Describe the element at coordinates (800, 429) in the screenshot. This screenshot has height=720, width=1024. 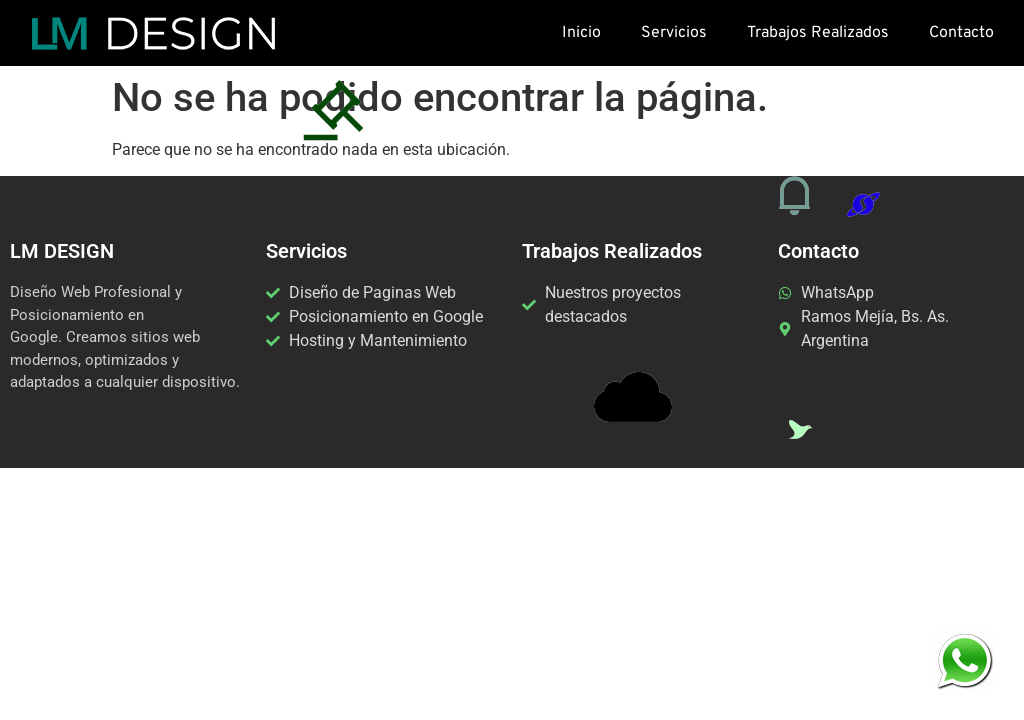
I see `fluentd data collector logo` at that location.